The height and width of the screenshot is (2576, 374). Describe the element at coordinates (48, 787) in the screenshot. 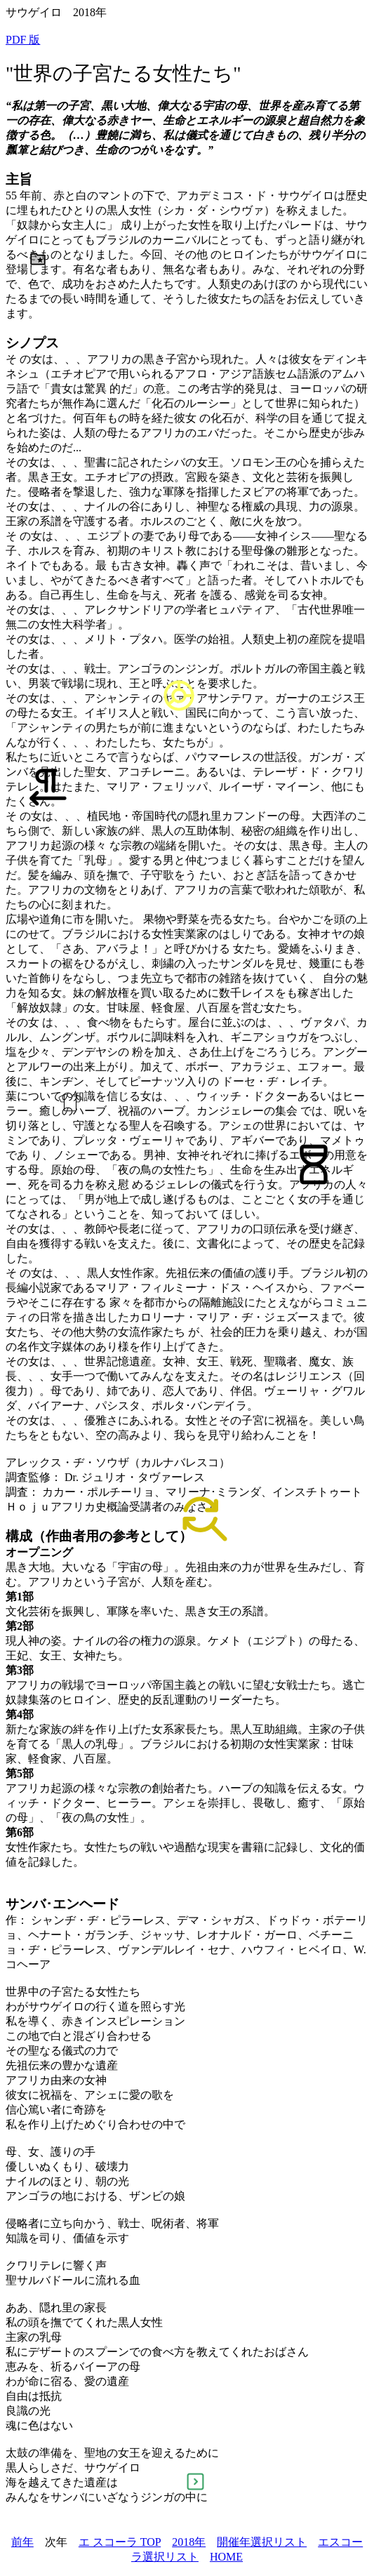

I see `decrease paragraph indent` at that location.